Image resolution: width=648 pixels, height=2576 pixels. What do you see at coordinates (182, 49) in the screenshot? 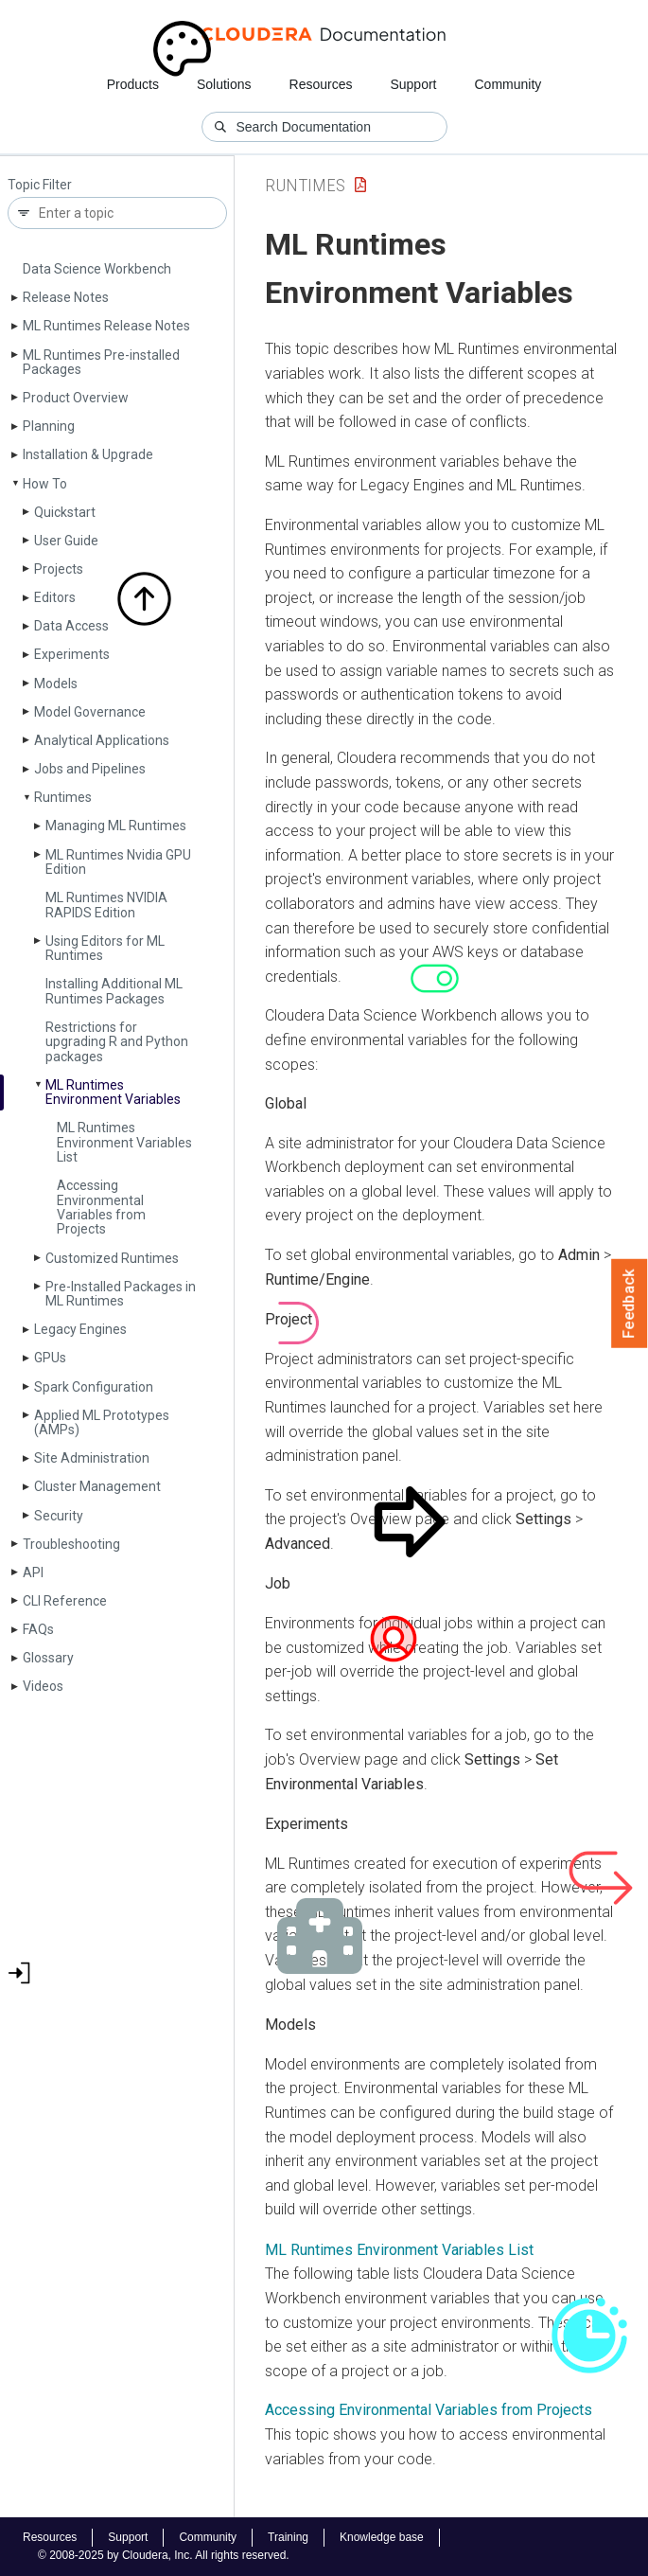
I see `access color or theme customization options` at bounding box center [182, 49].